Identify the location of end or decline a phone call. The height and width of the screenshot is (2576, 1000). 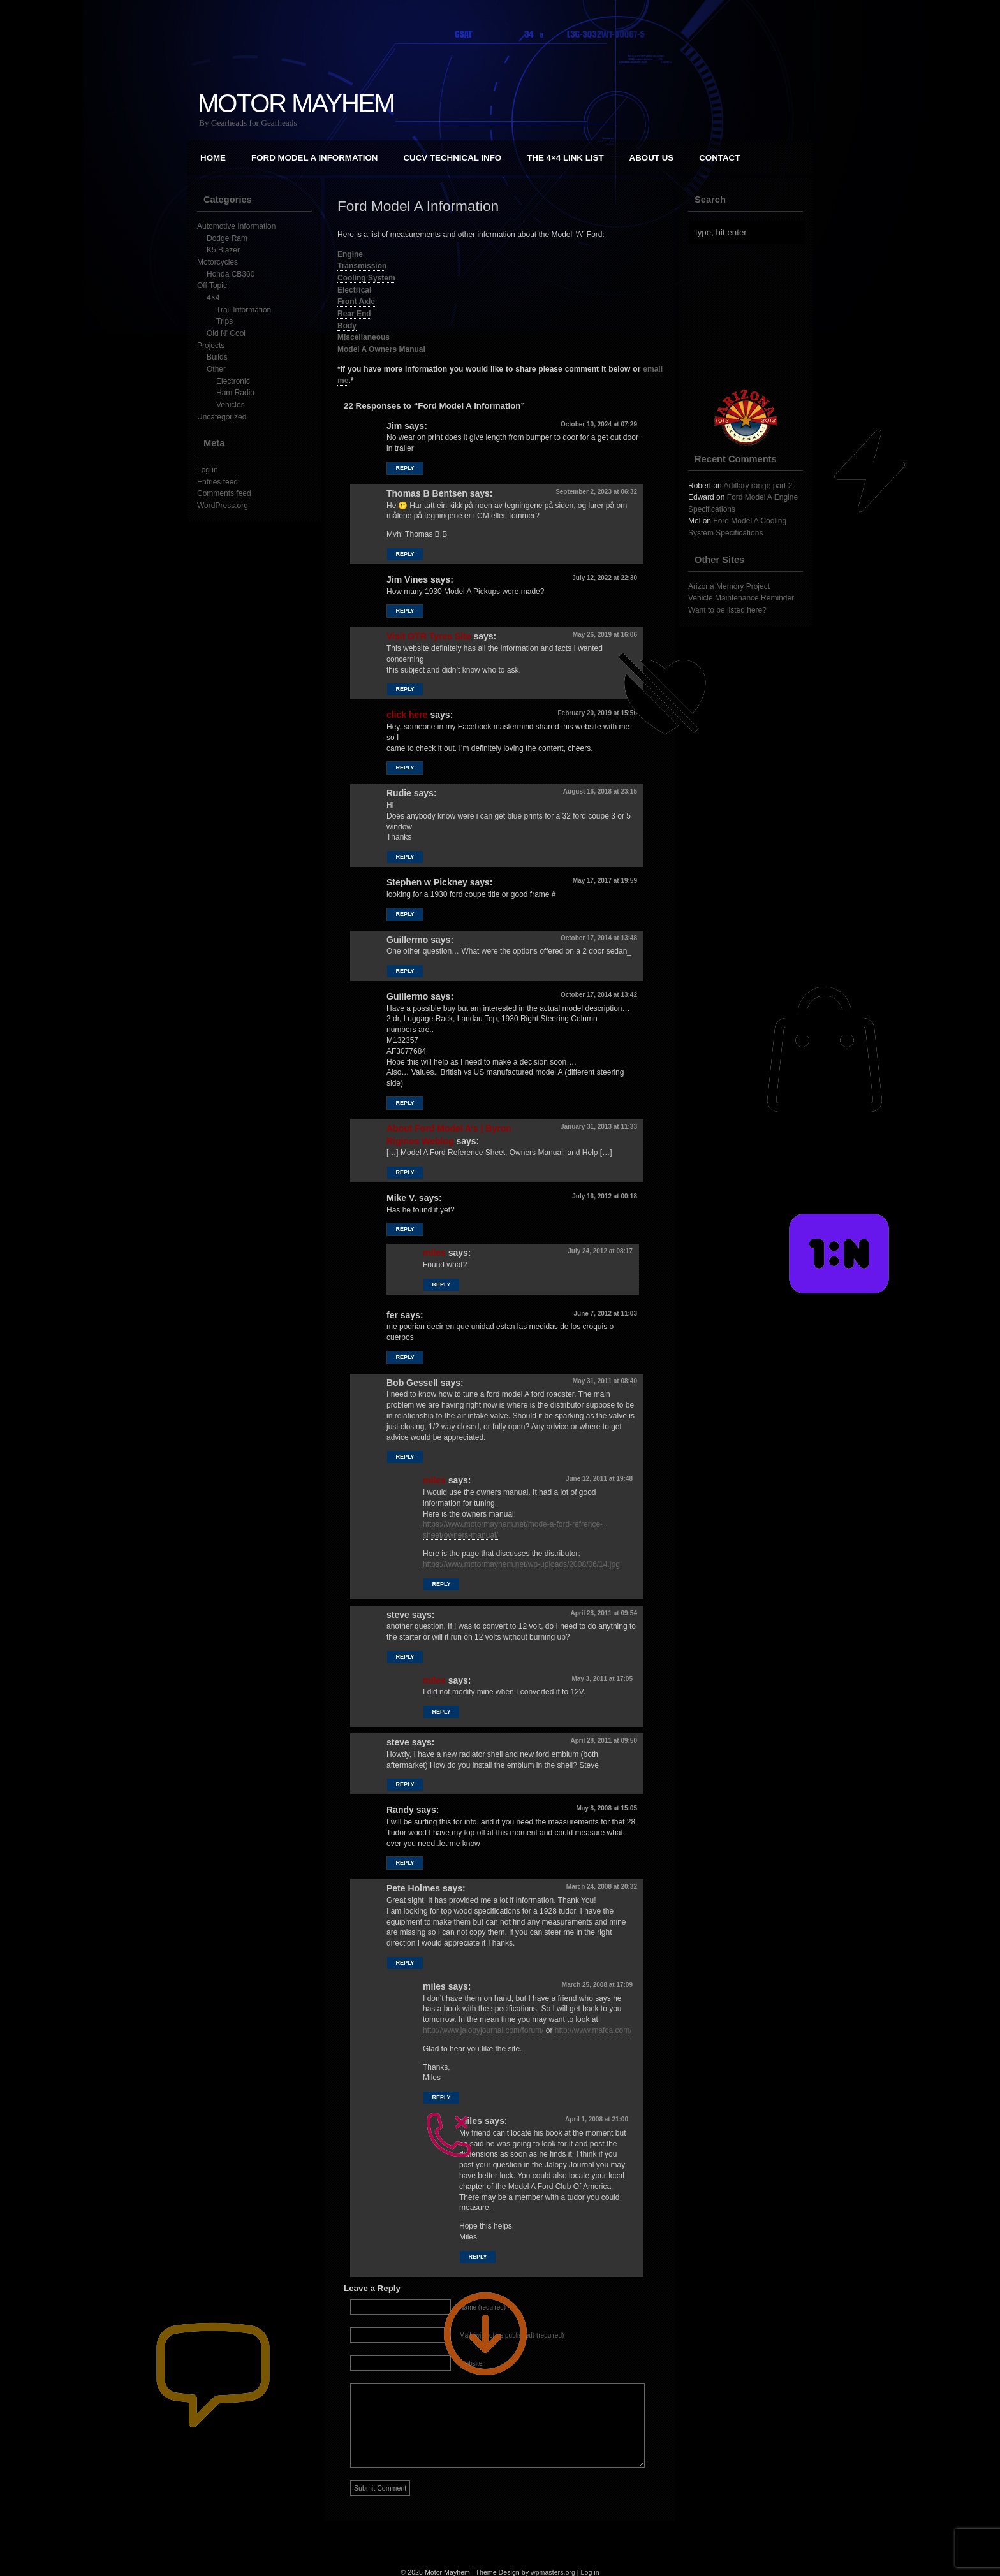
(449, 2135).